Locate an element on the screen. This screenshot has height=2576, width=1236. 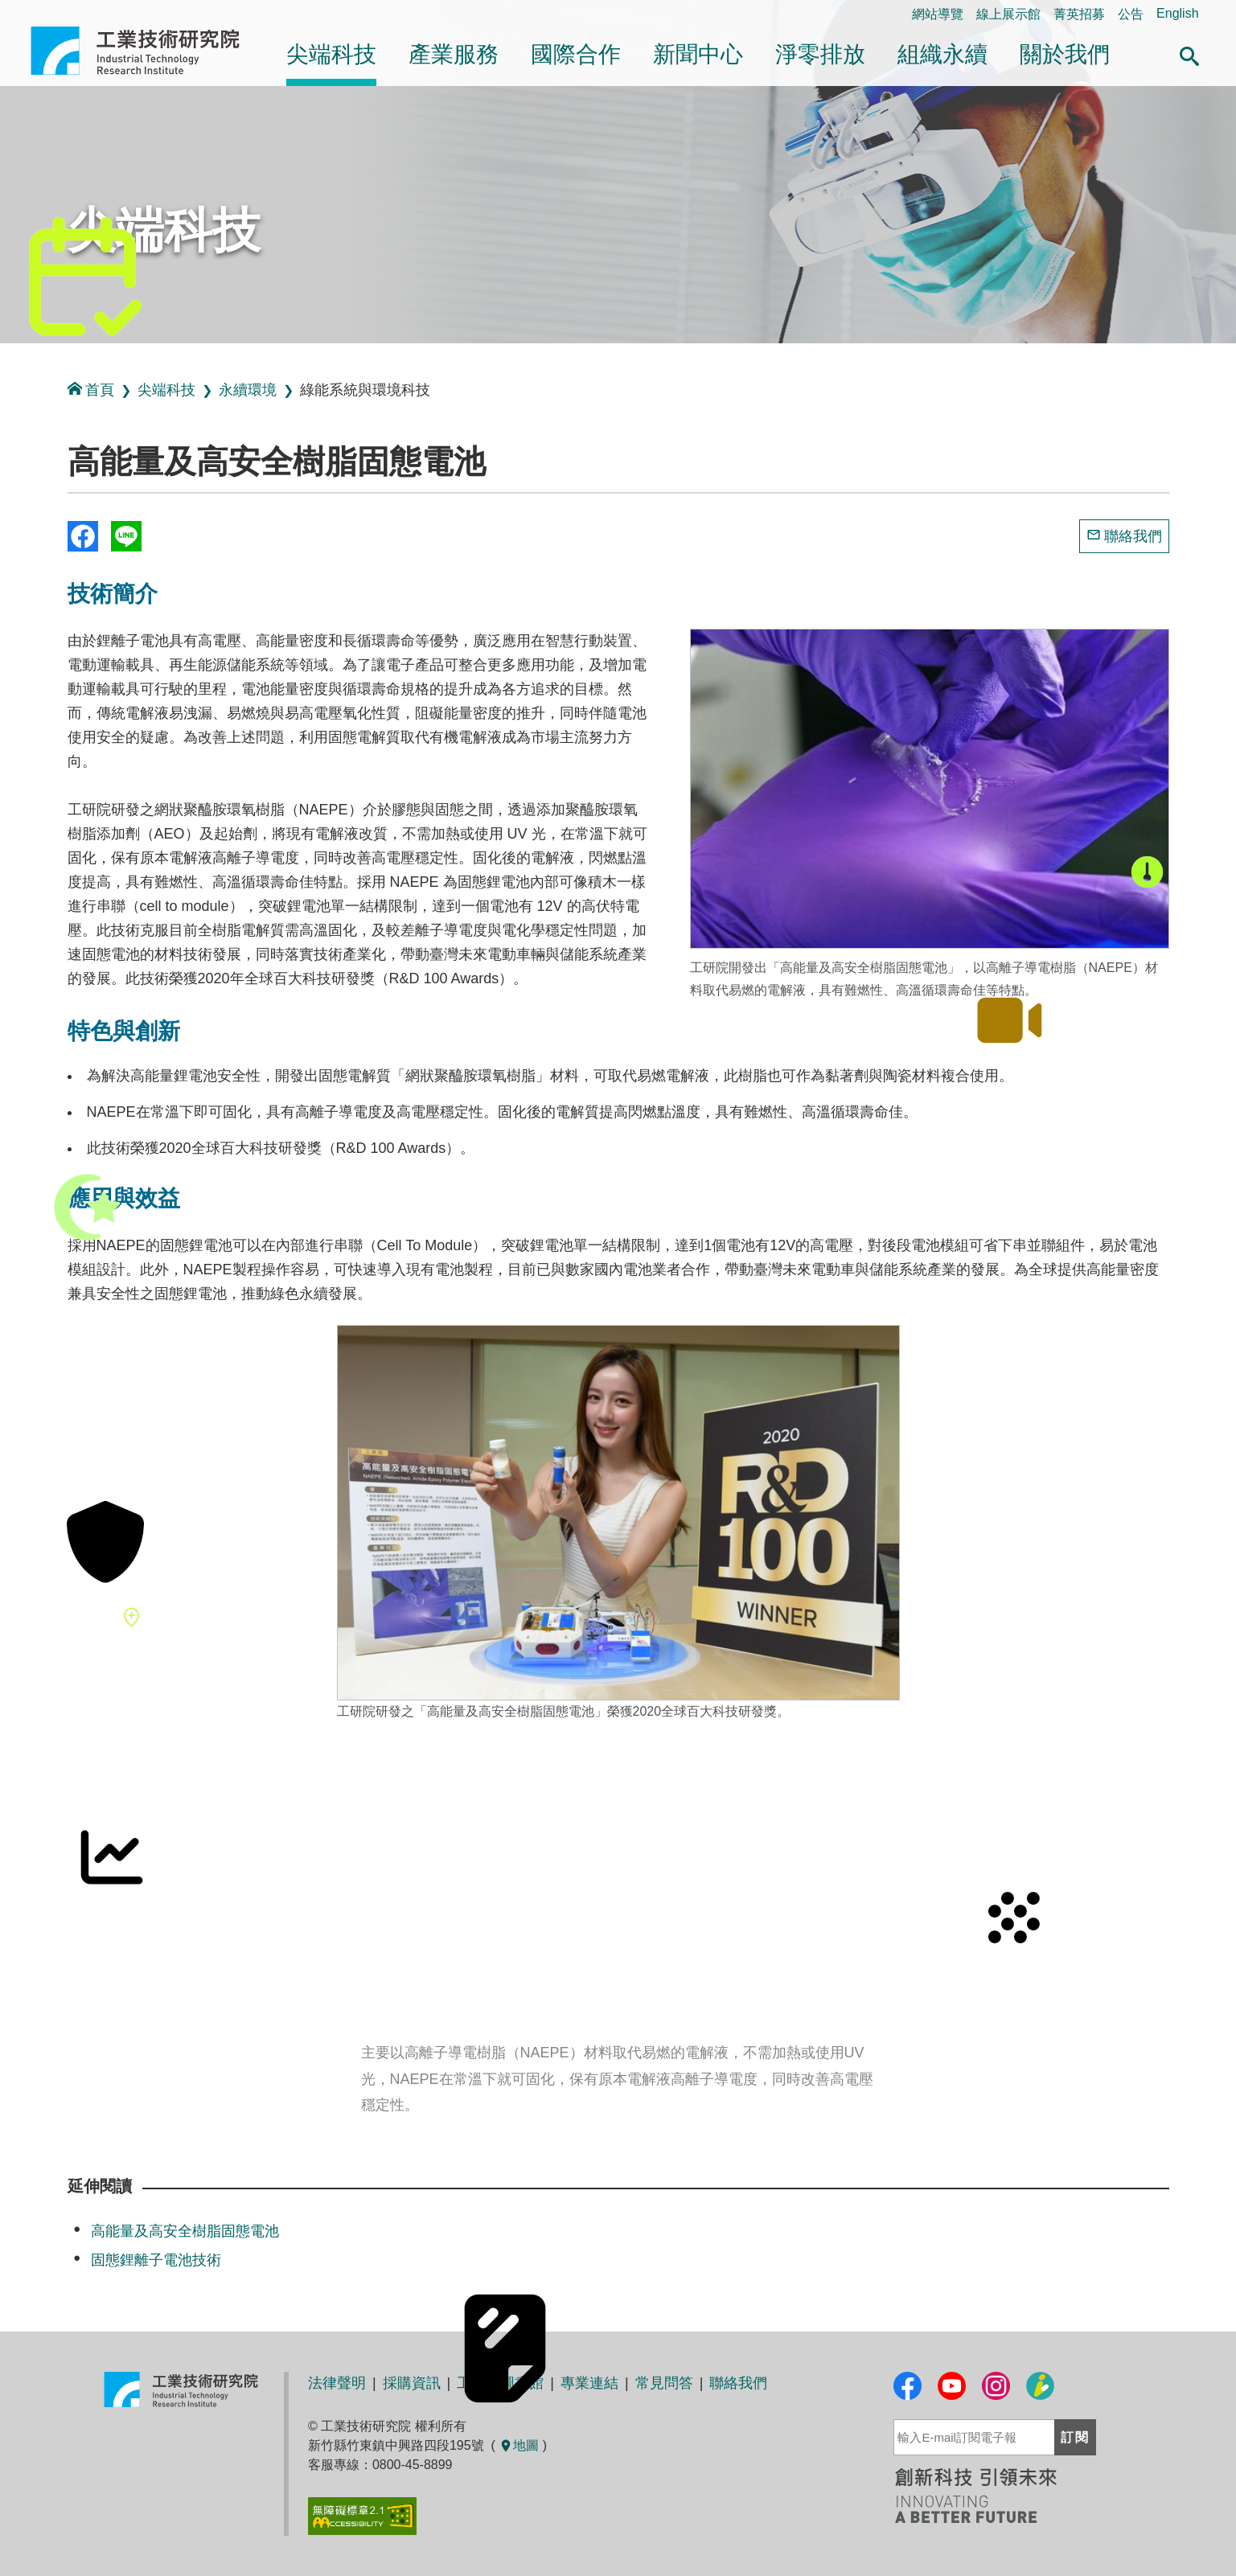
confirm or complete a scheduled event is located at coordinates (82, 276).